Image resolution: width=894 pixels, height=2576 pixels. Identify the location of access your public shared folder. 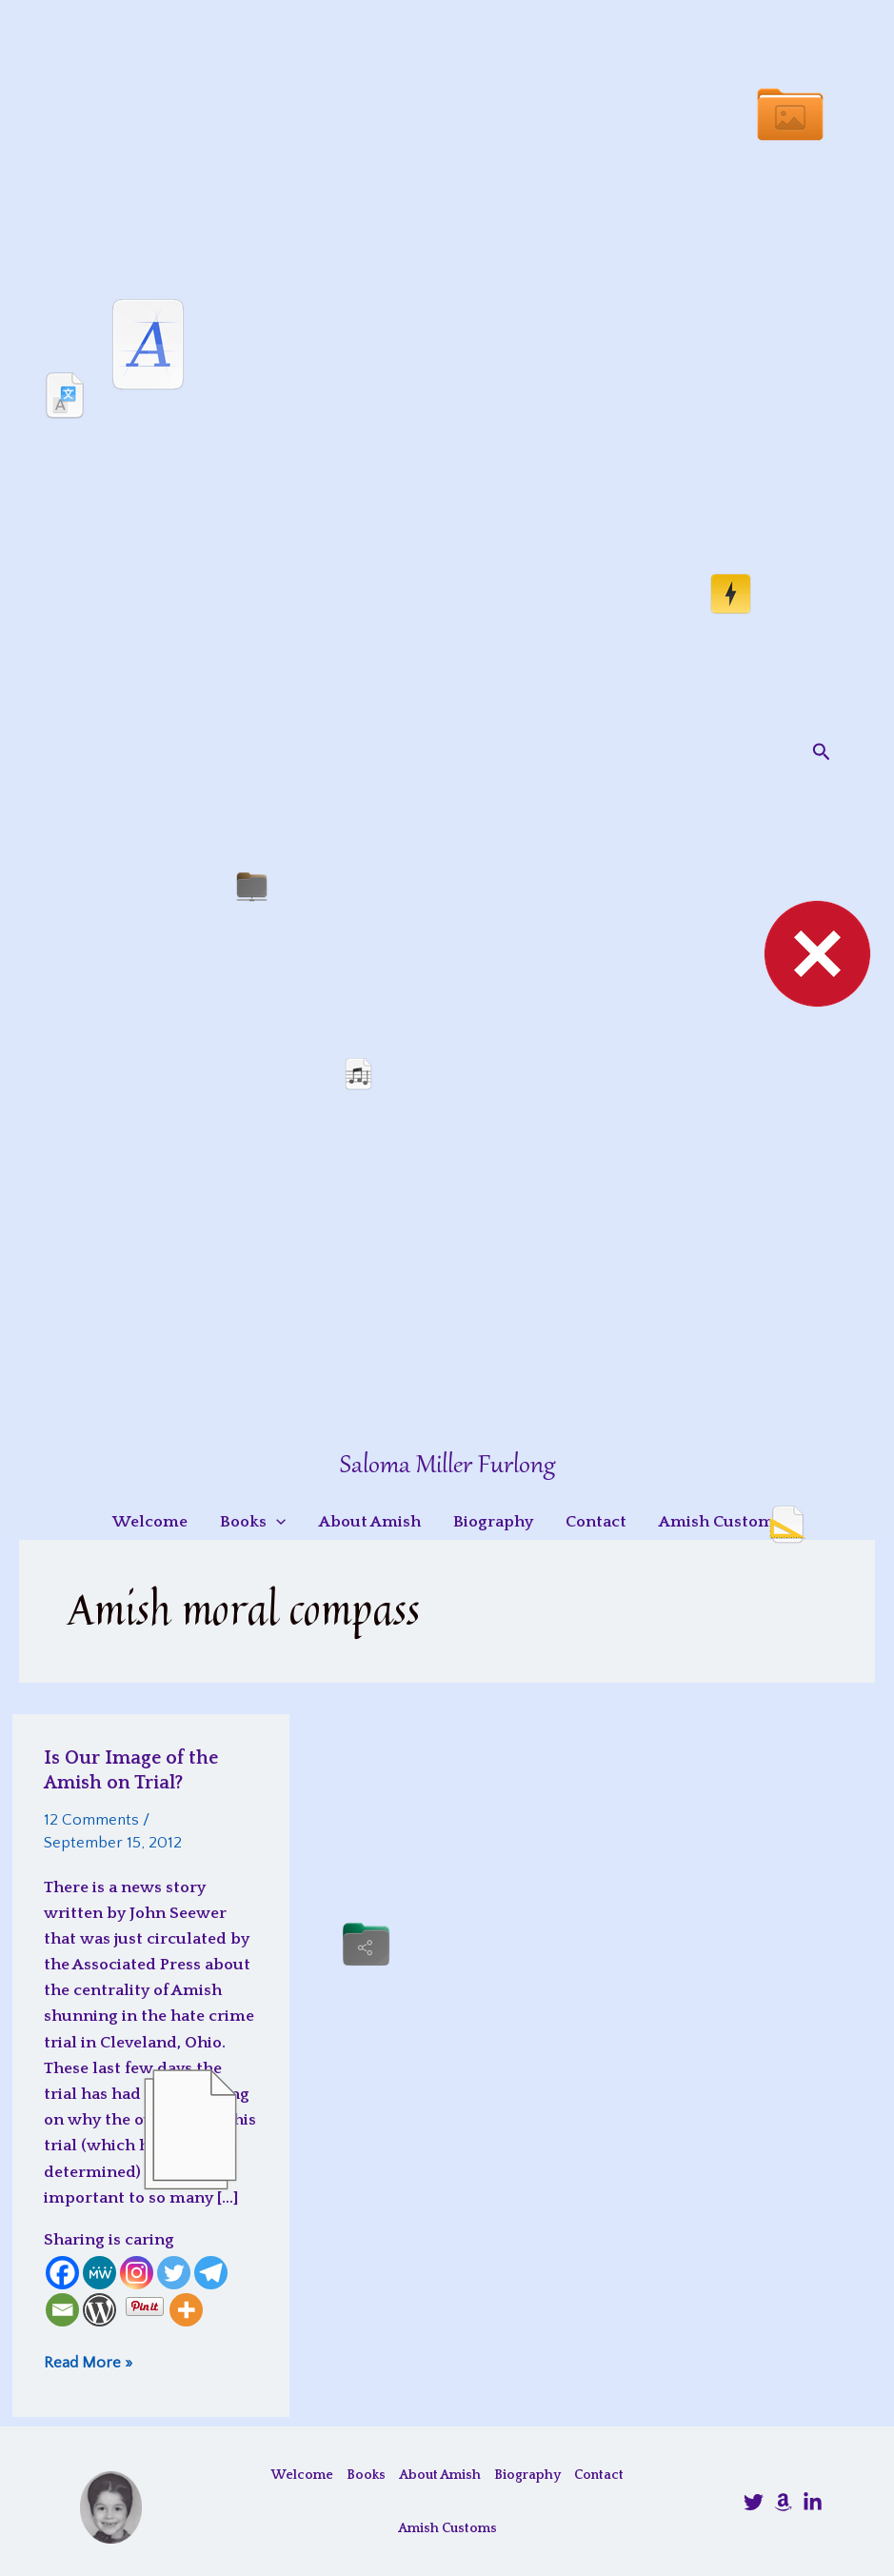
(366, 1944).